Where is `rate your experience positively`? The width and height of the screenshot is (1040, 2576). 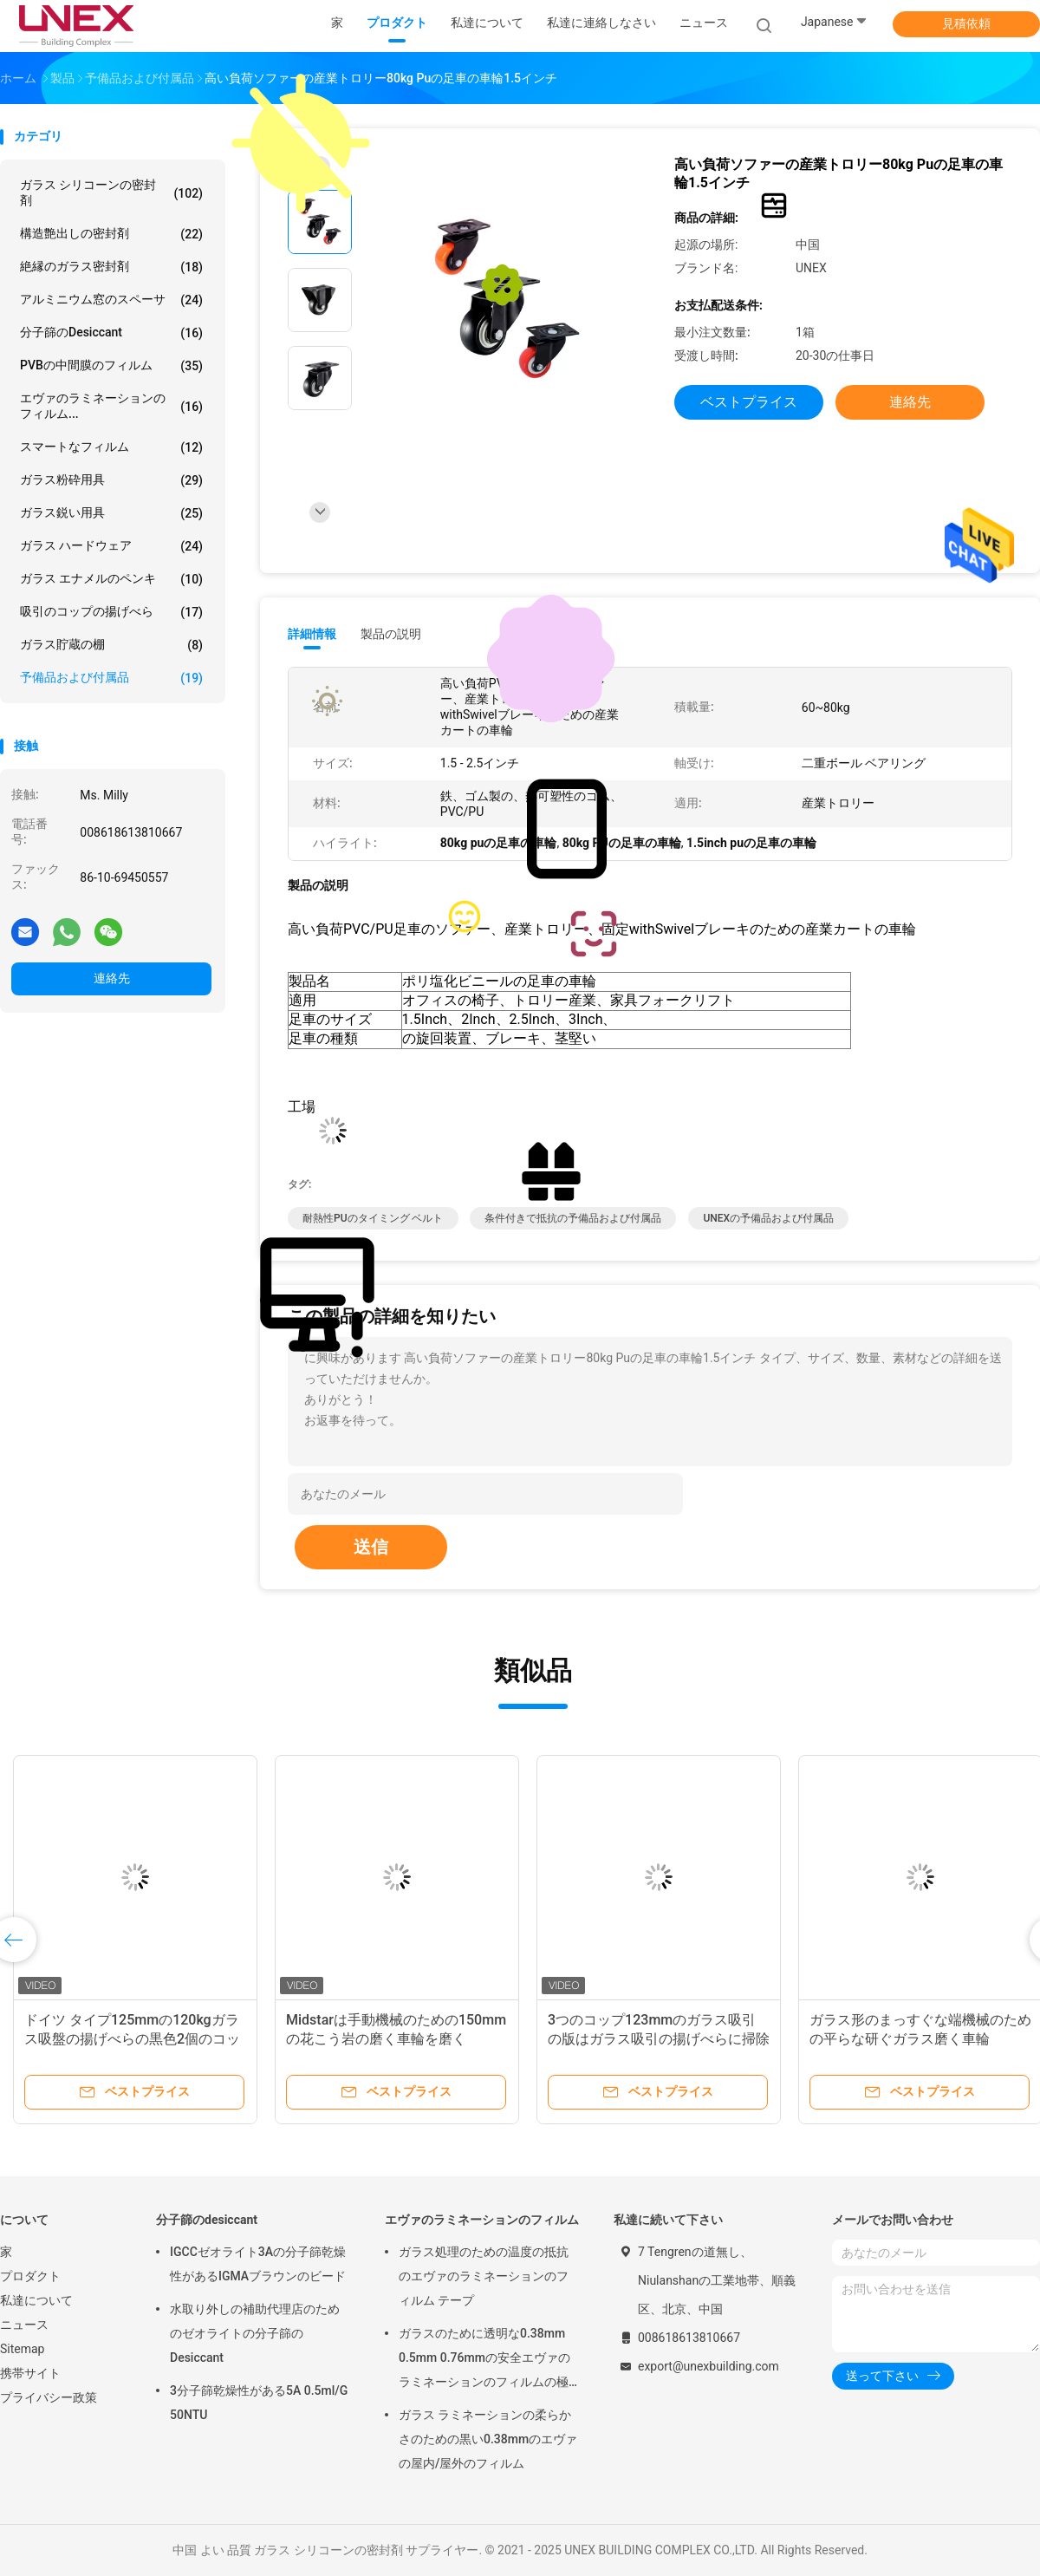
rate your experience positively is located at coordinates (465, 916).